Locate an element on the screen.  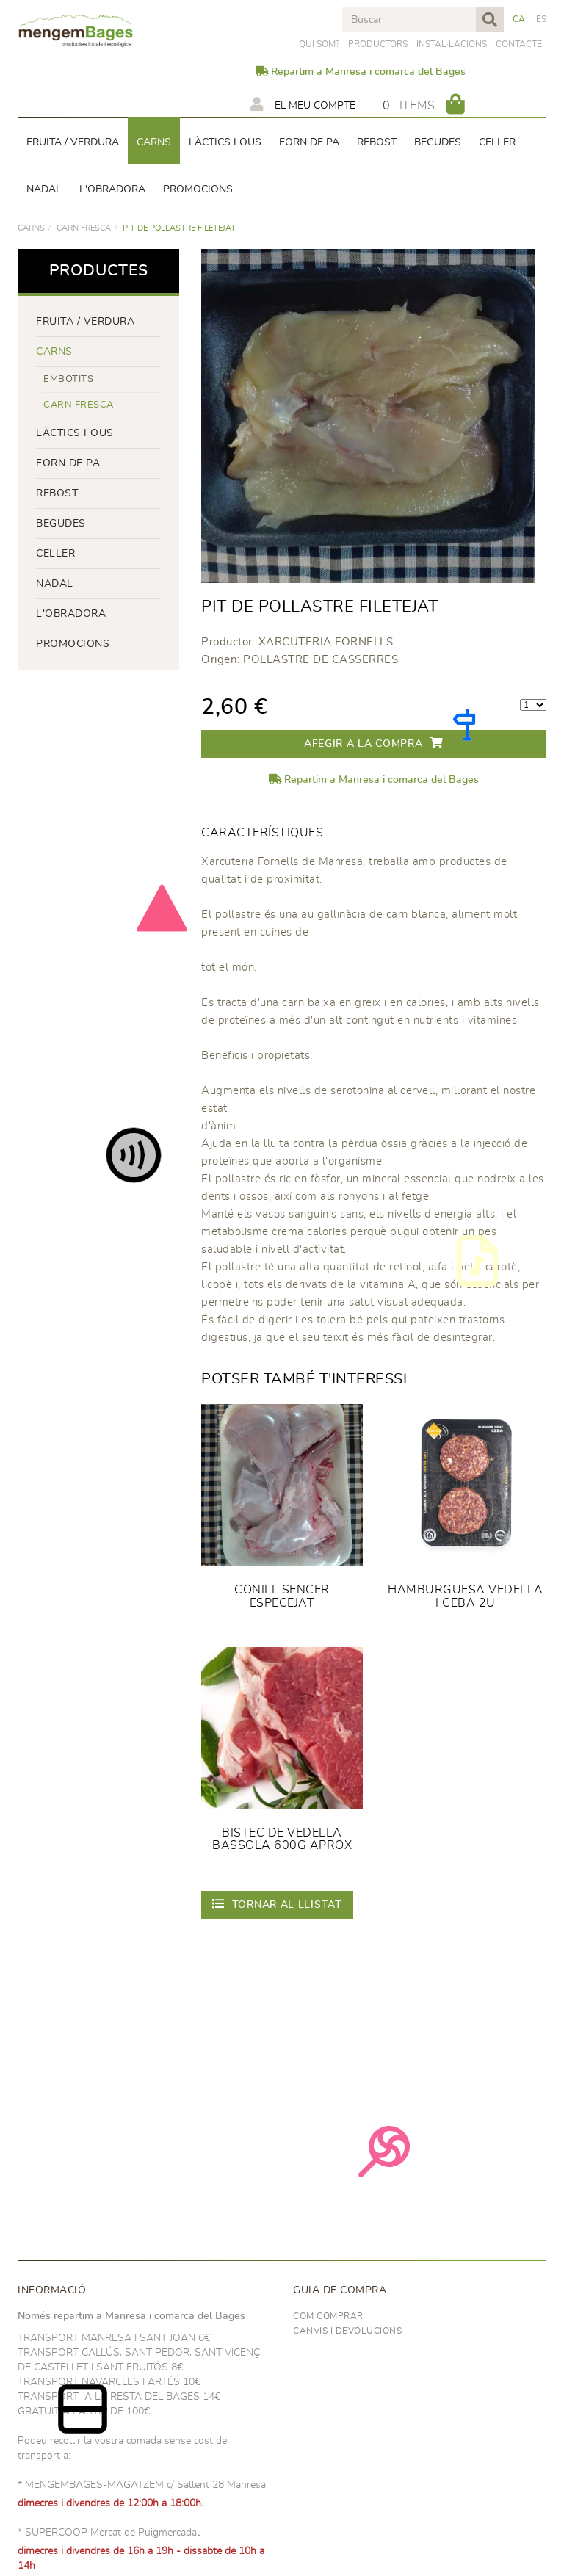
indicates a warning or alert status is located at coordinates (162, 908).